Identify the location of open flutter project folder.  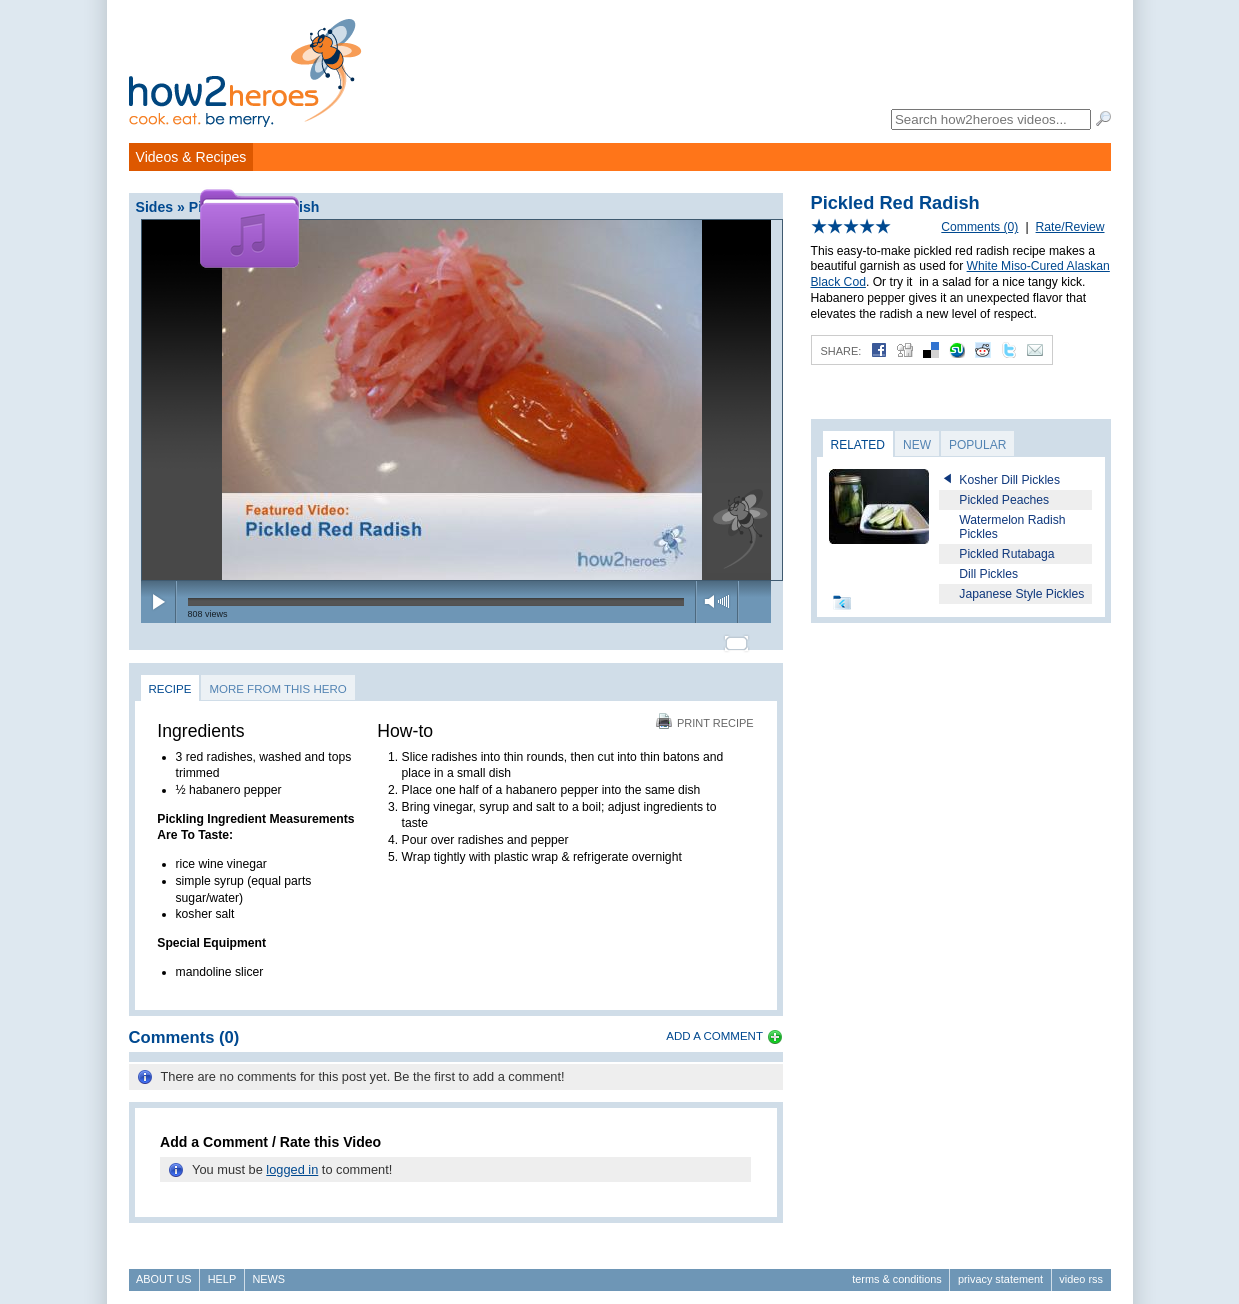
(842, 603).